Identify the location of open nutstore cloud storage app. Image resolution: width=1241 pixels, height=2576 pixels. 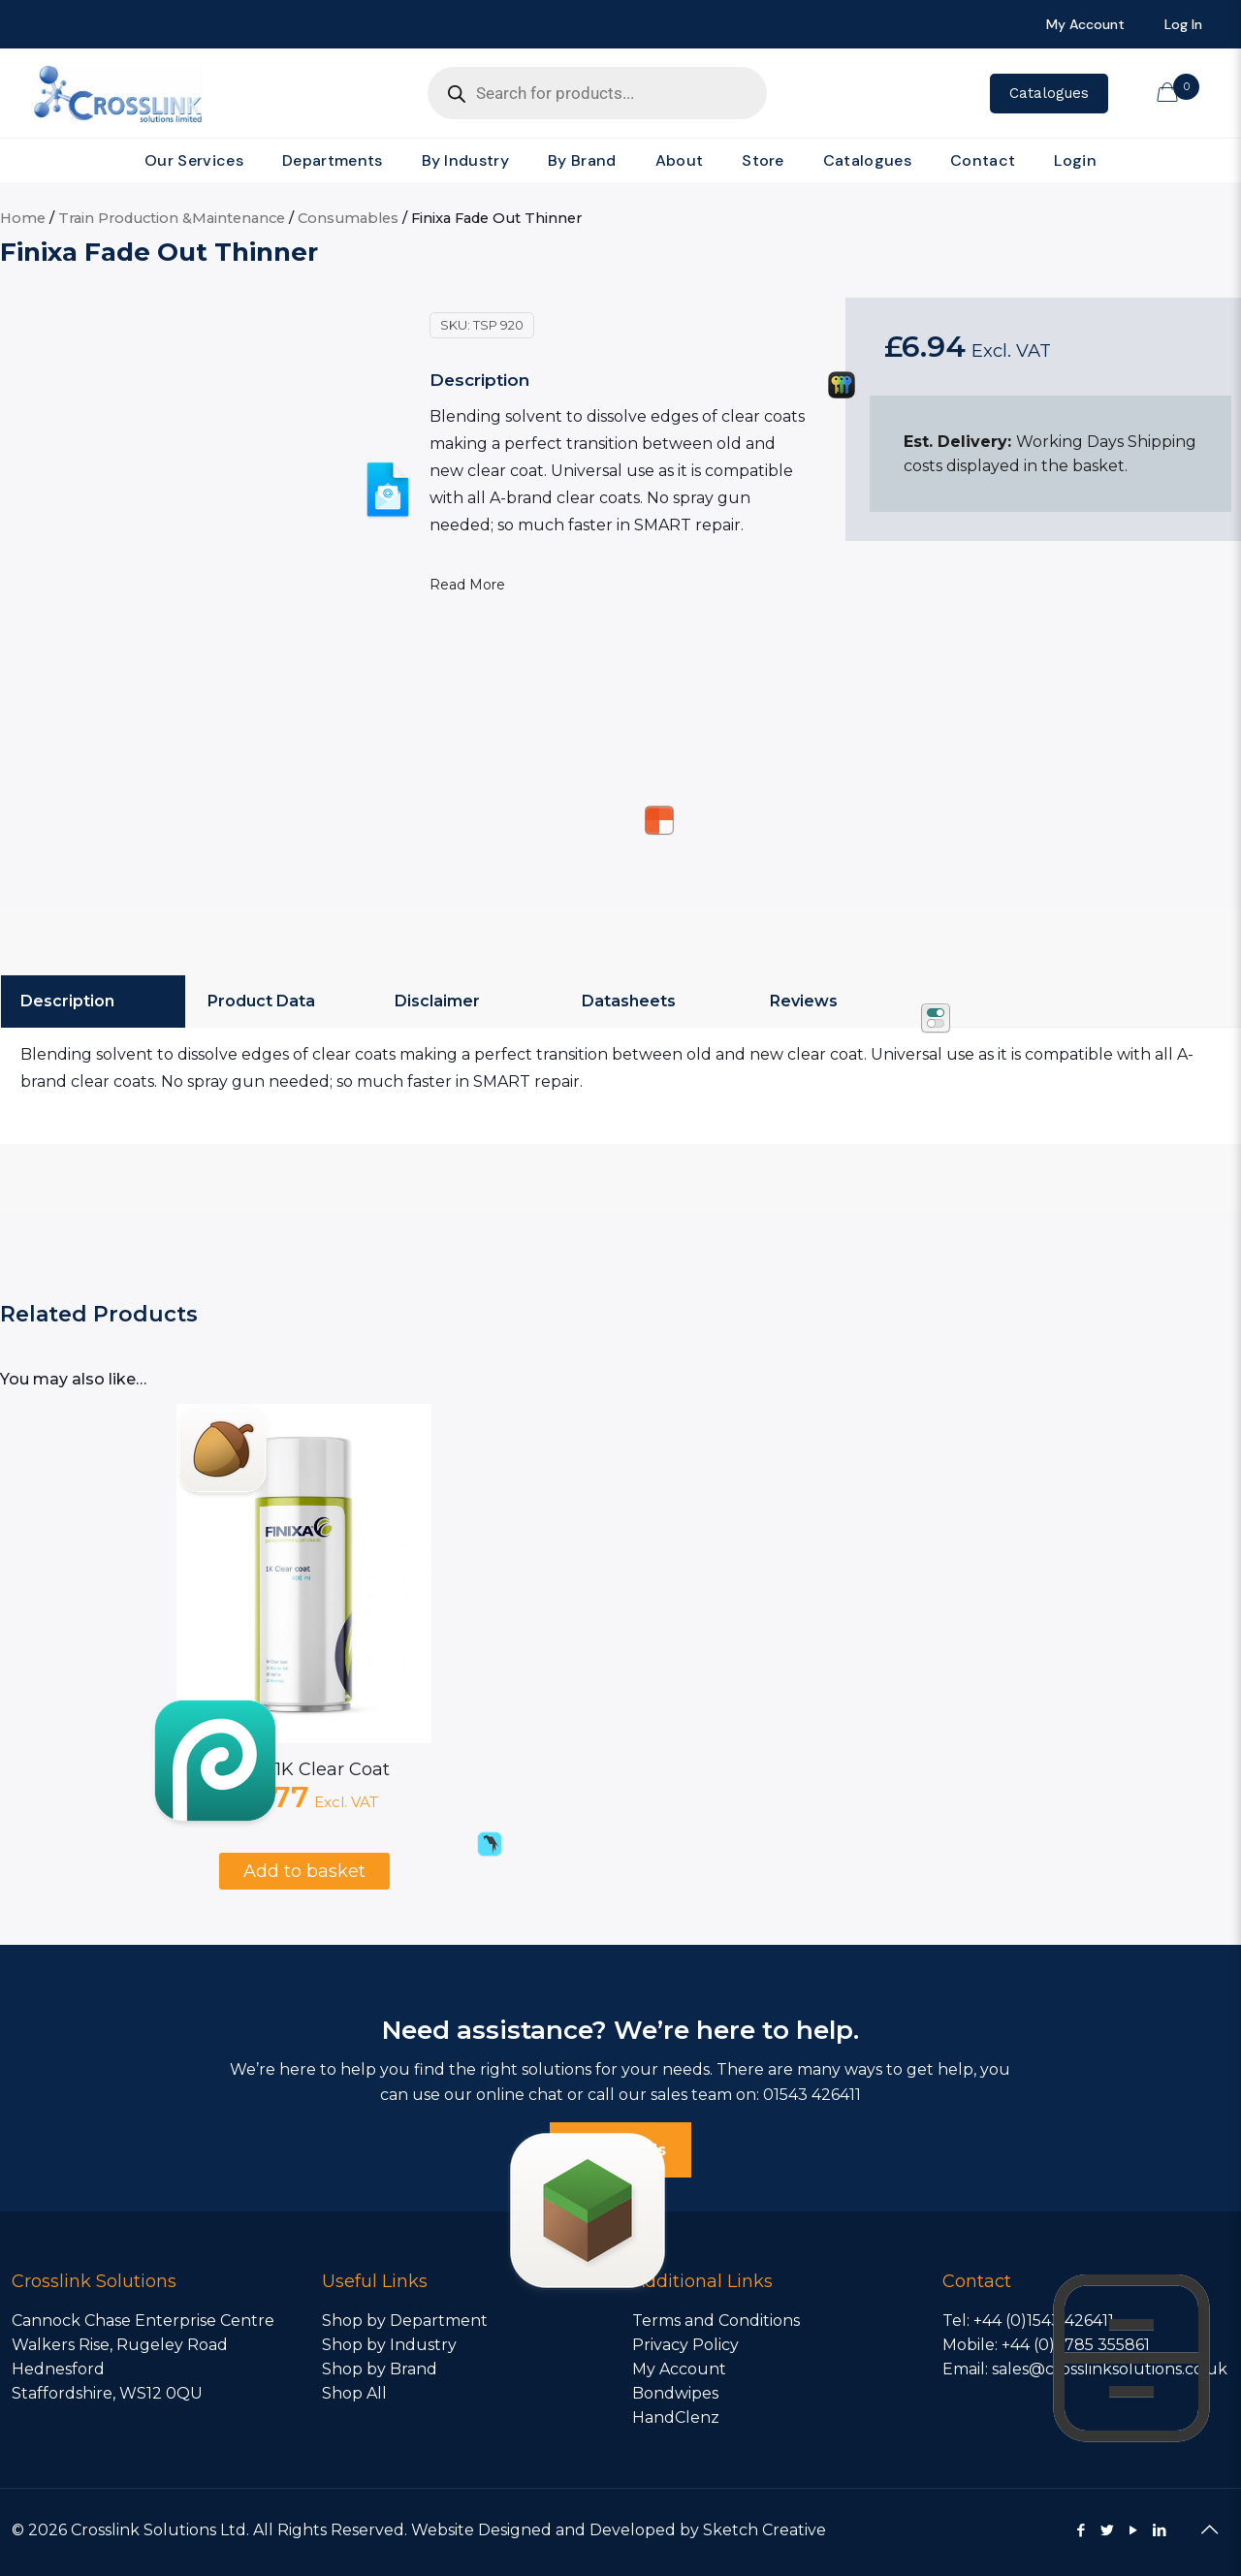
(222, 1448).